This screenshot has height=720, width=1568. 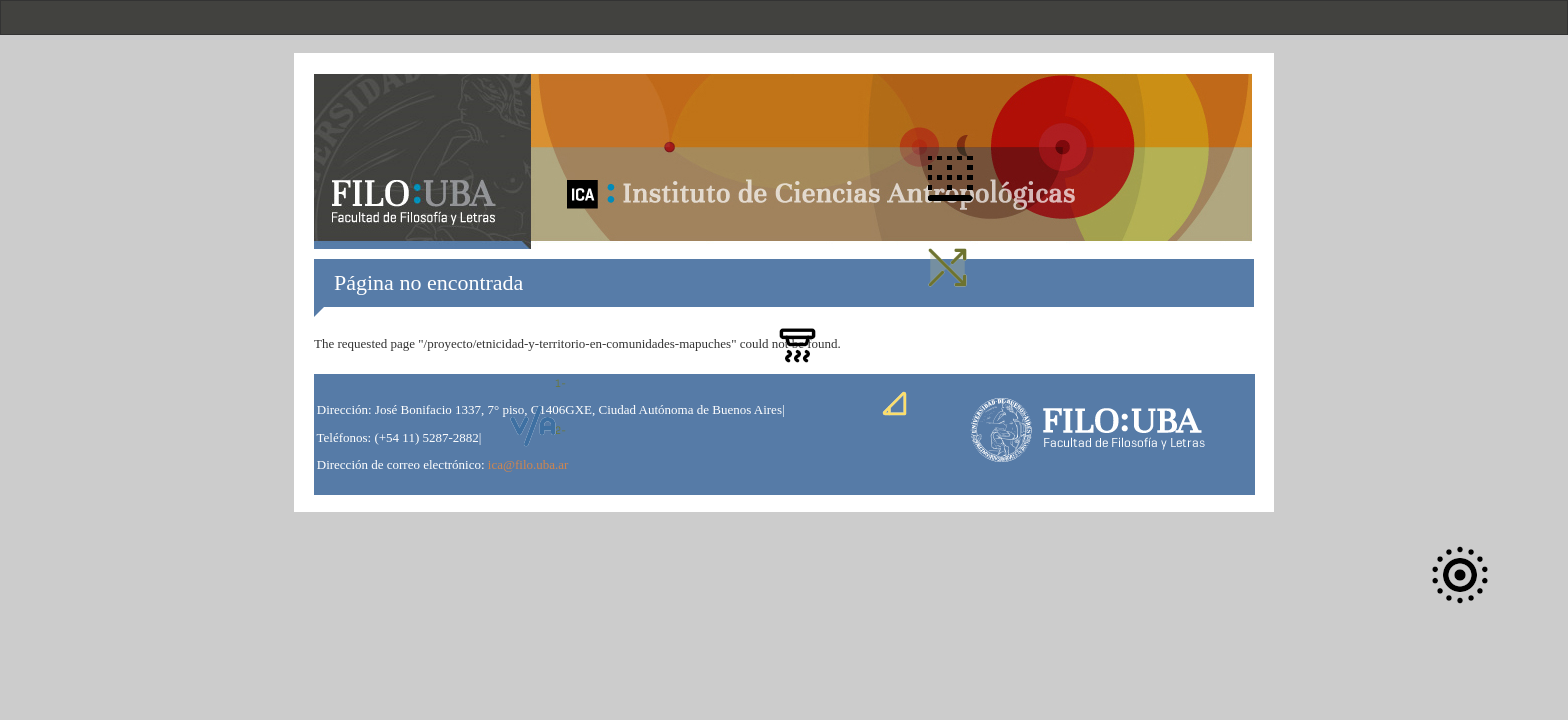 I want to click on apply bottom border to selected cells, so click(x=950, y=178).